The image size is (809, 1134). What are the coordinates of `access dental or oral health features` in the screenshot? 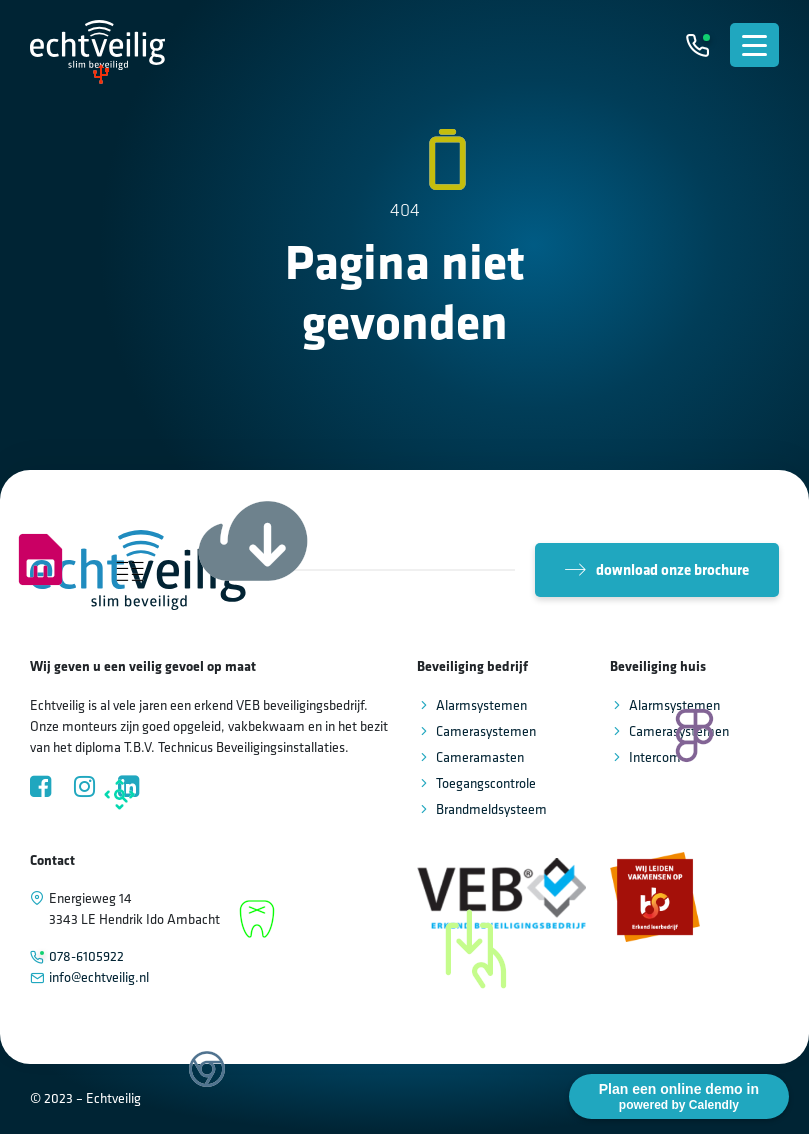 It's located at (257, 919).